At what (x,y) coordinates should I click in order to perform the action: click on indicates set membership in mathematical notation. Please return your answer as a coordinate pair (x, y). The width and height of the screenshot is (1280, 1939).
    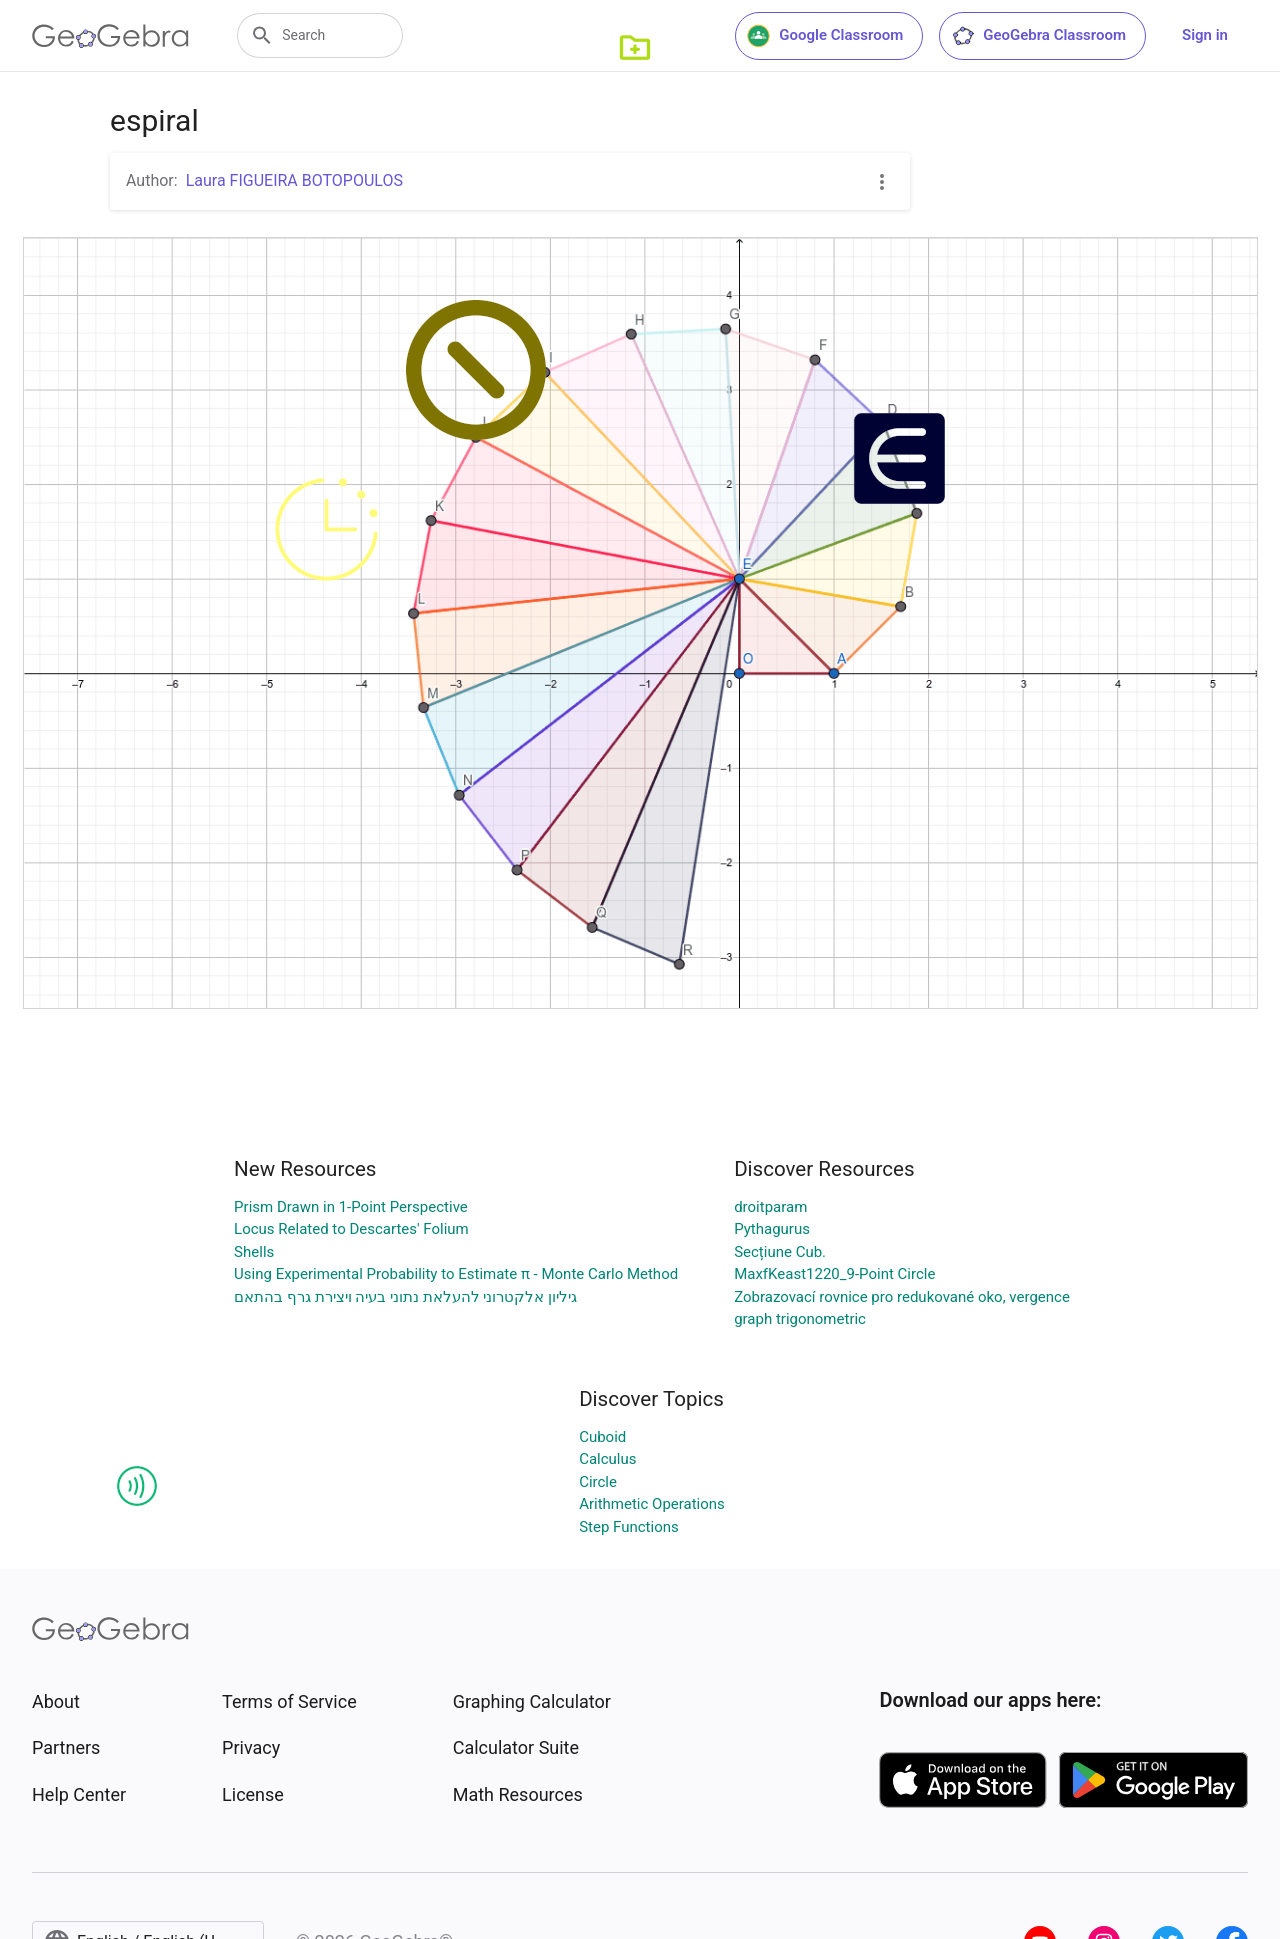
    Looking at the image, I should click on (899, 458).